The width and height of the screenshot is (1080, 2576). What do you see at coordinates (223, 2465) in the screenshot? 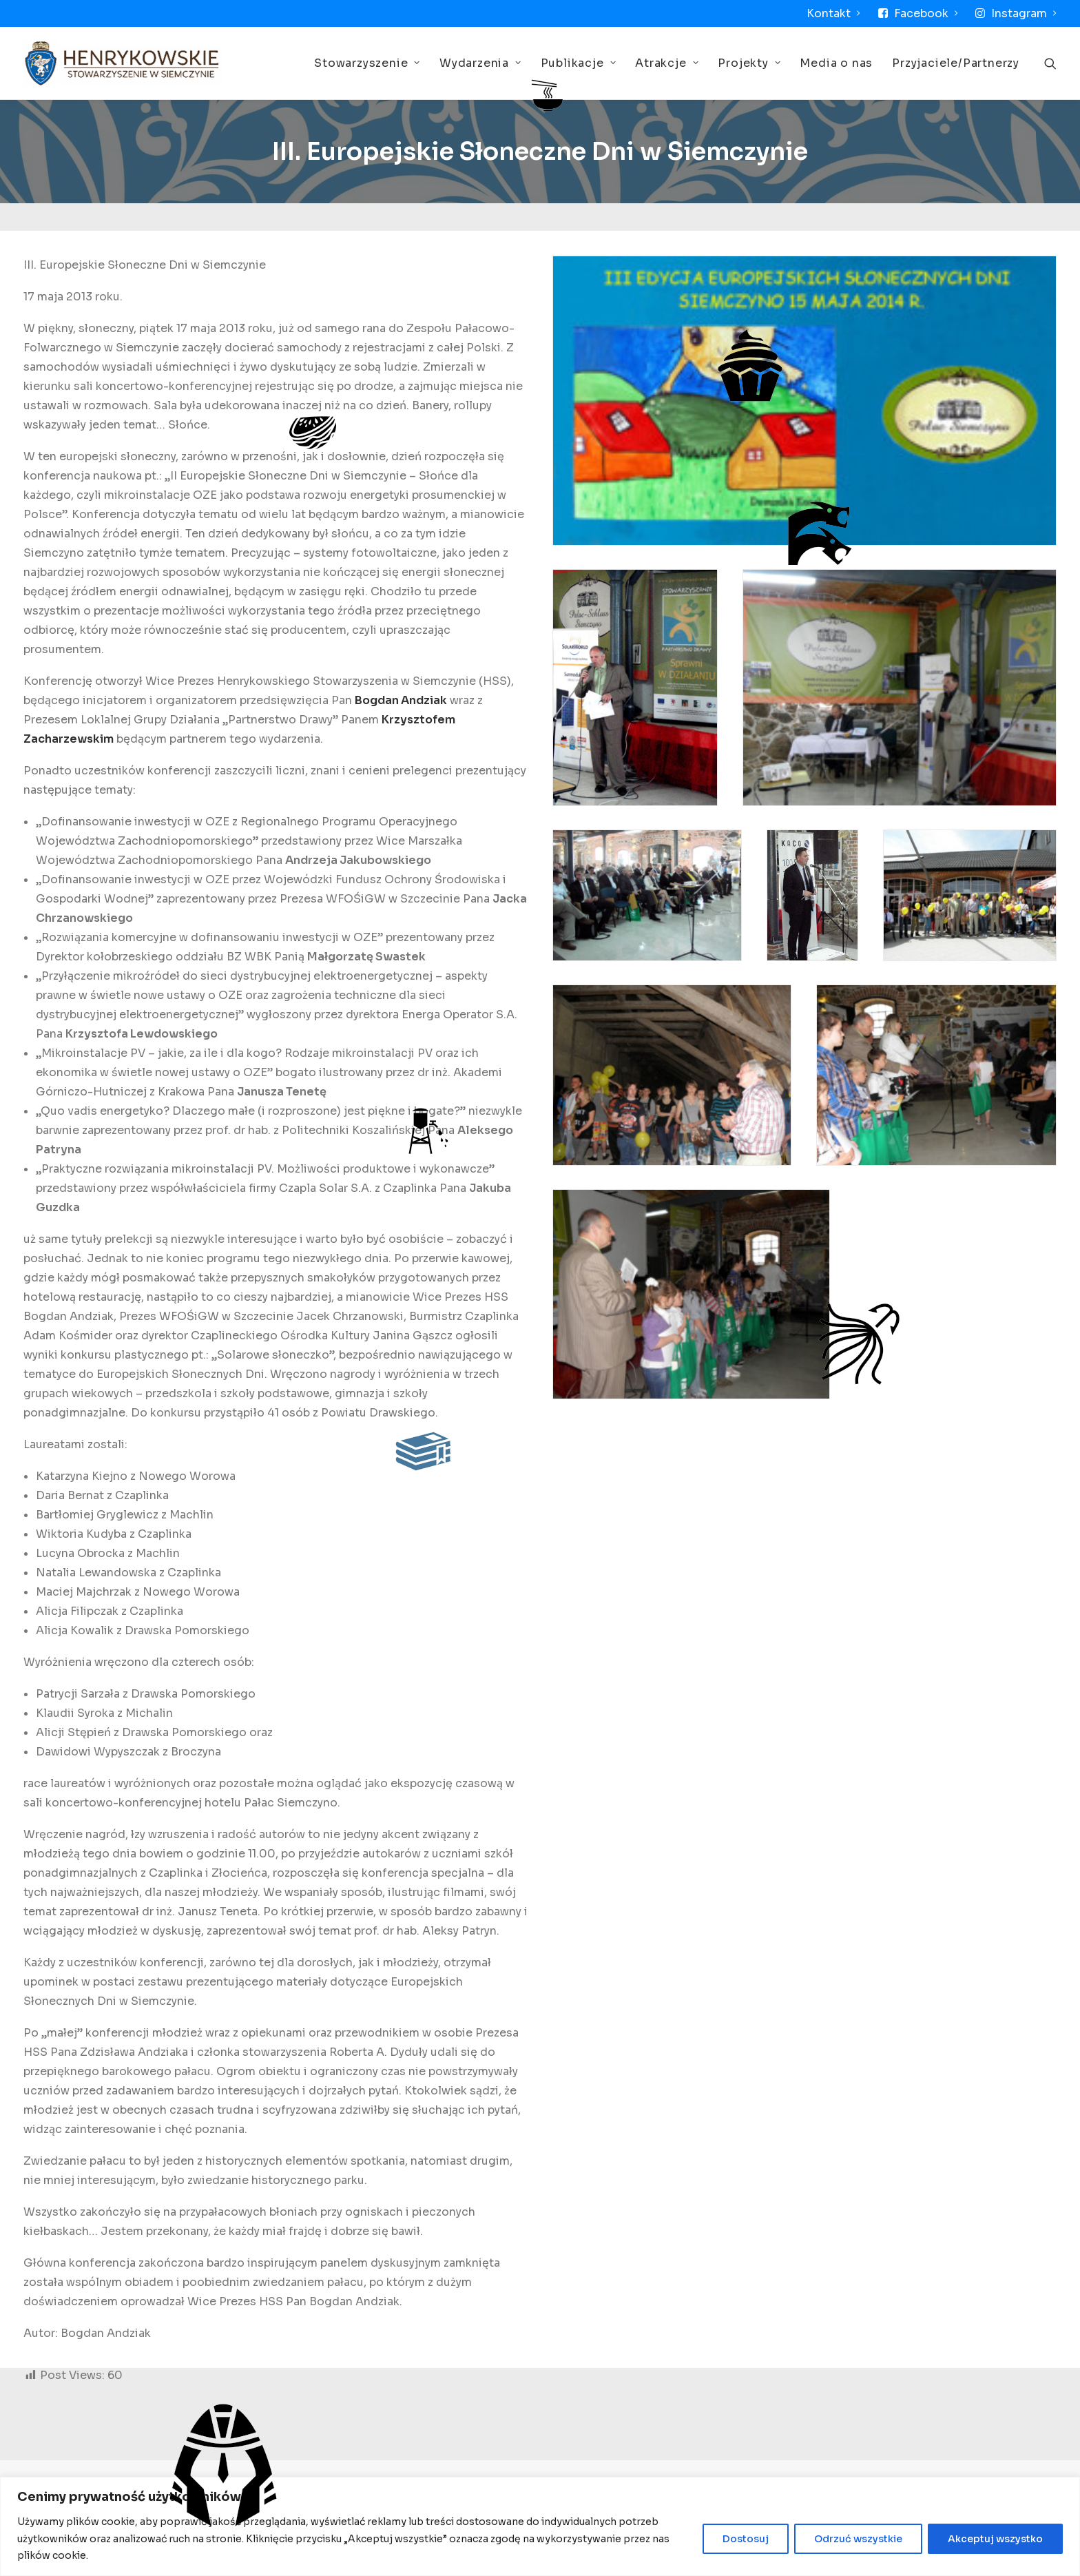
I see `select warlock class or character` at bounding box center [223, 2465].